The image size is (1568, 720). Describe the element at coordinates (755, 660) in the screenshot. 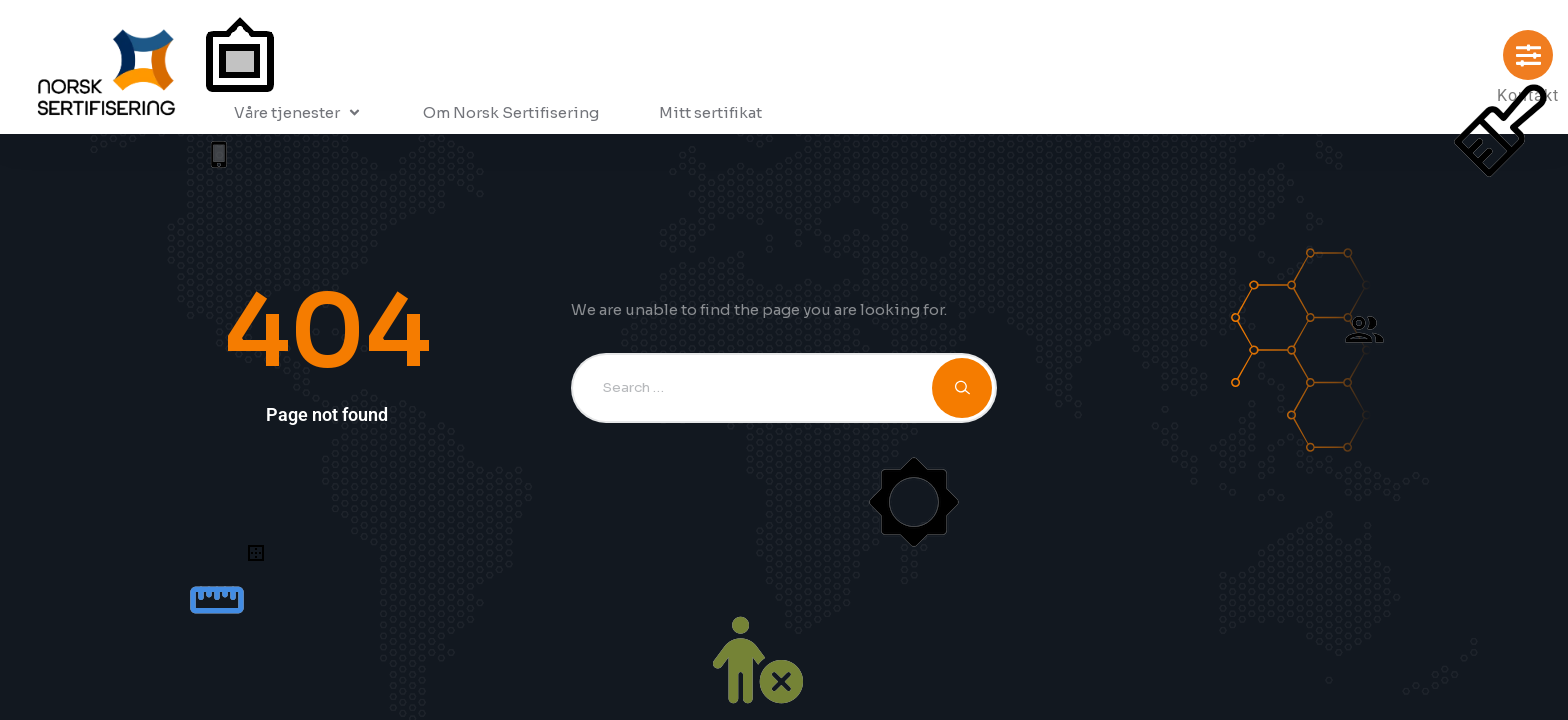

I see `remove a user or contact` at that location.